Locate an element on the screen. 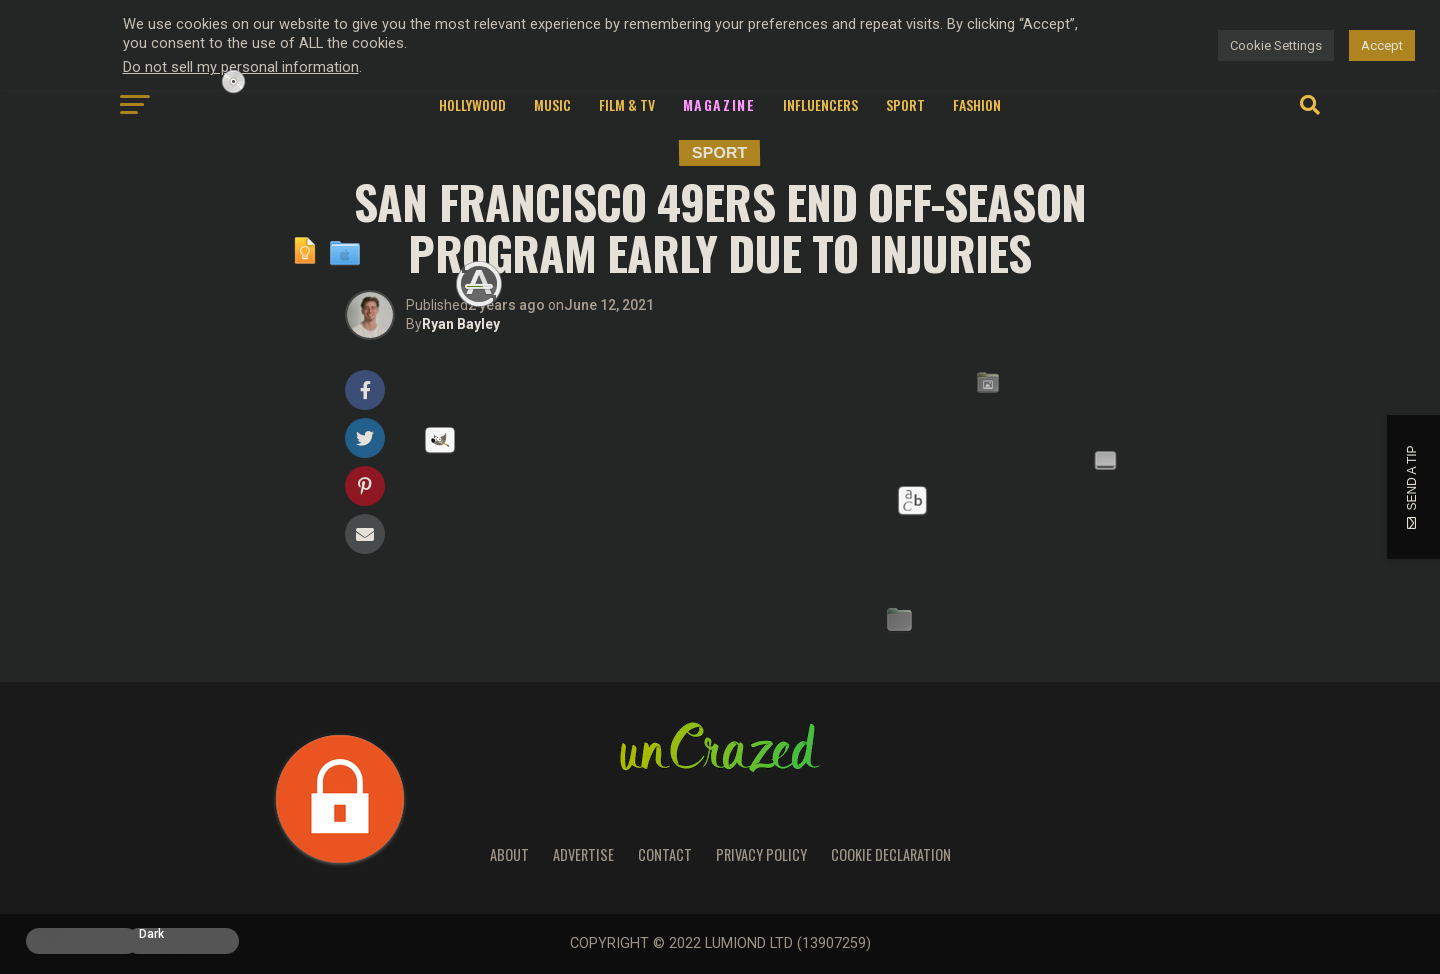  indicates a file or folder is read-only is located at coordinates (340, 799).